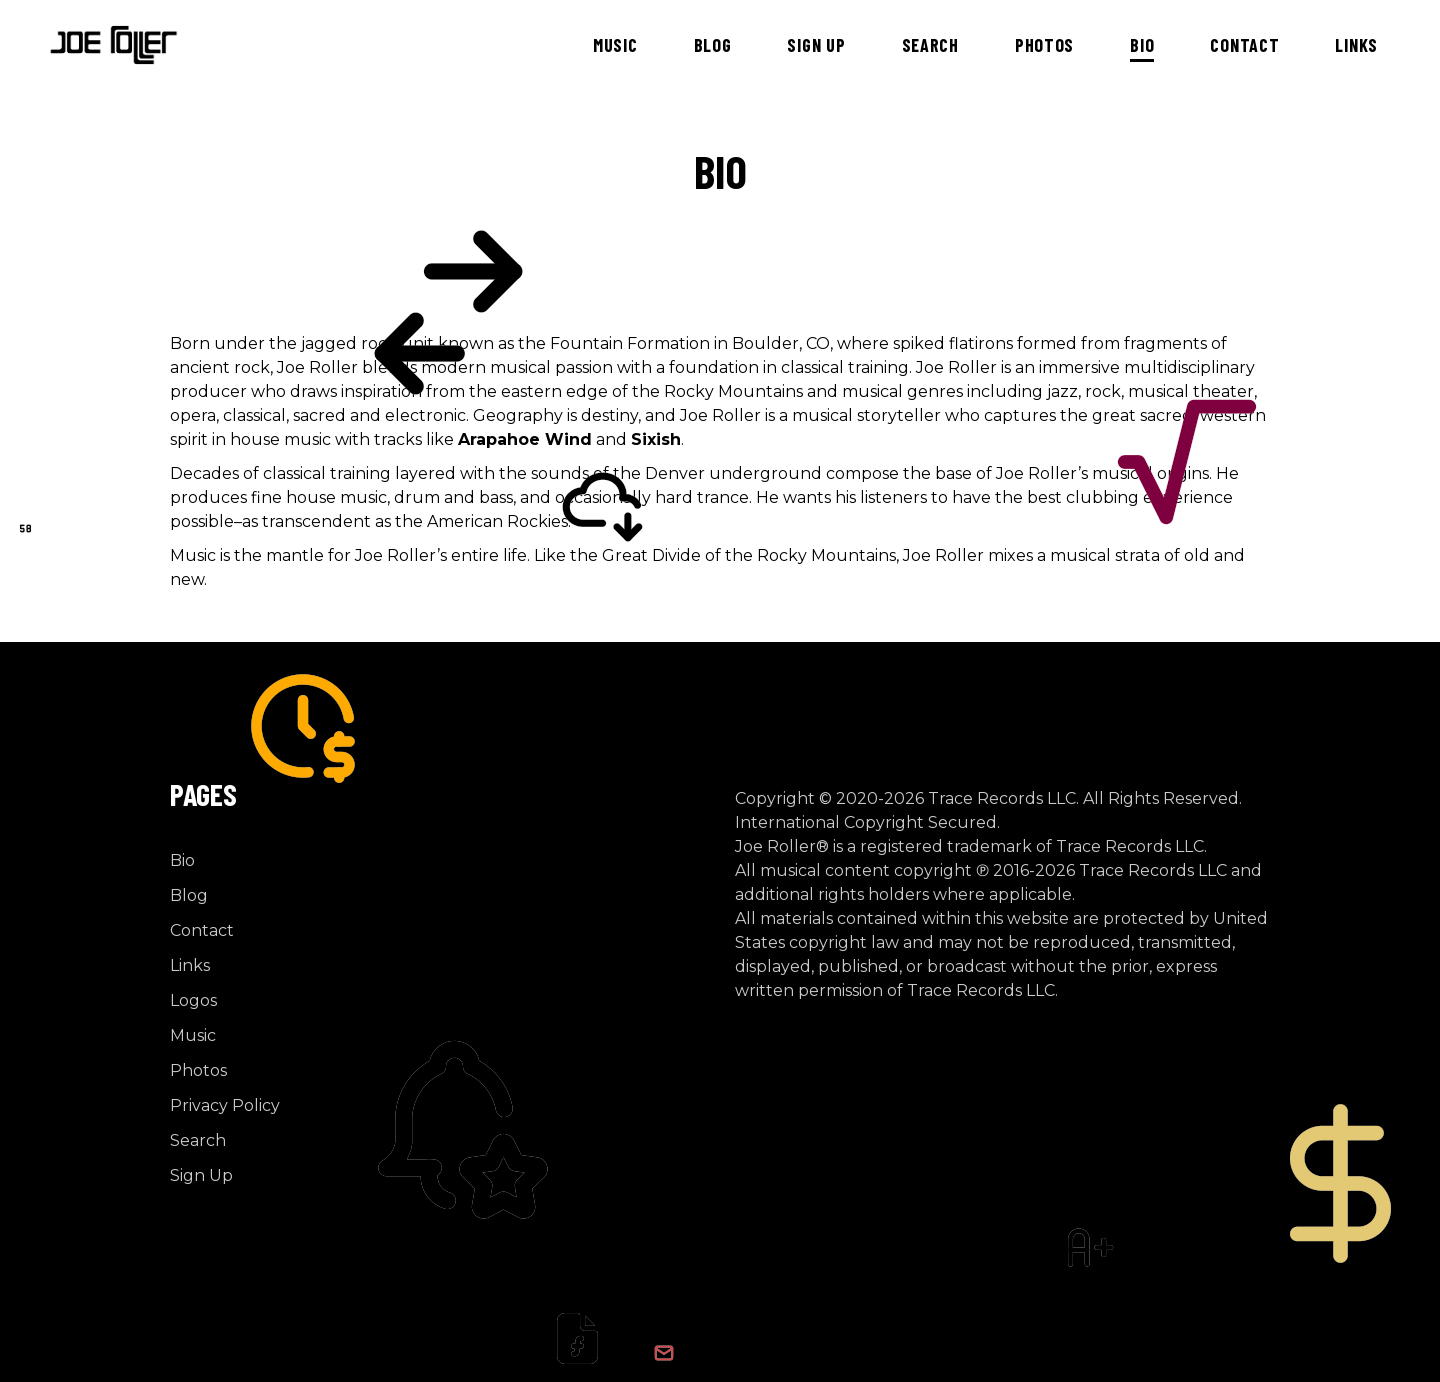 This screenshot has width=1440, height=1382. What do you see at coordinates (1340, 1183) in the screenshot?
I see `view account balance or financial information` at bounding box center [1340, 1183].